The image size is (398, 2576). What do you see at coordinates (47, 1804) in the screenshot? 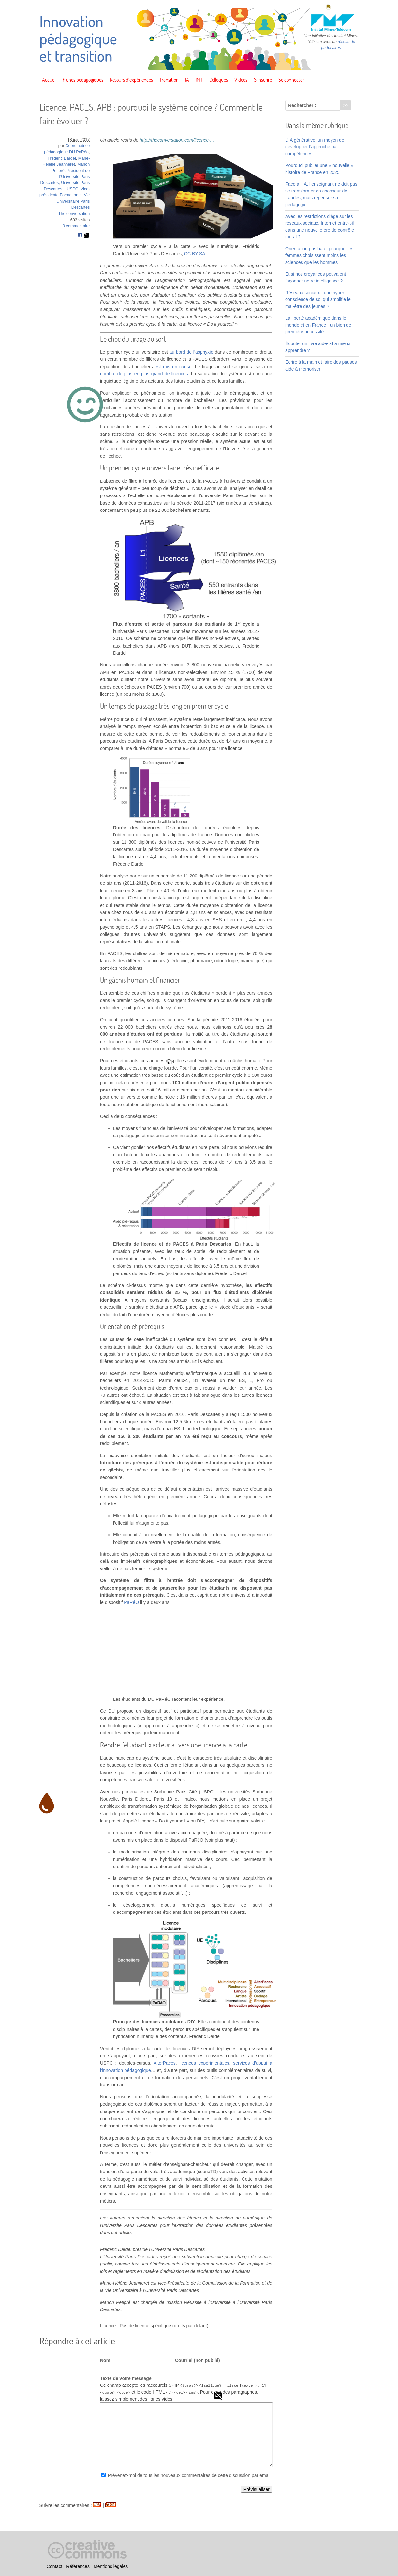
I see `adjust color or tint settings` at bounding box center [47, 1804].